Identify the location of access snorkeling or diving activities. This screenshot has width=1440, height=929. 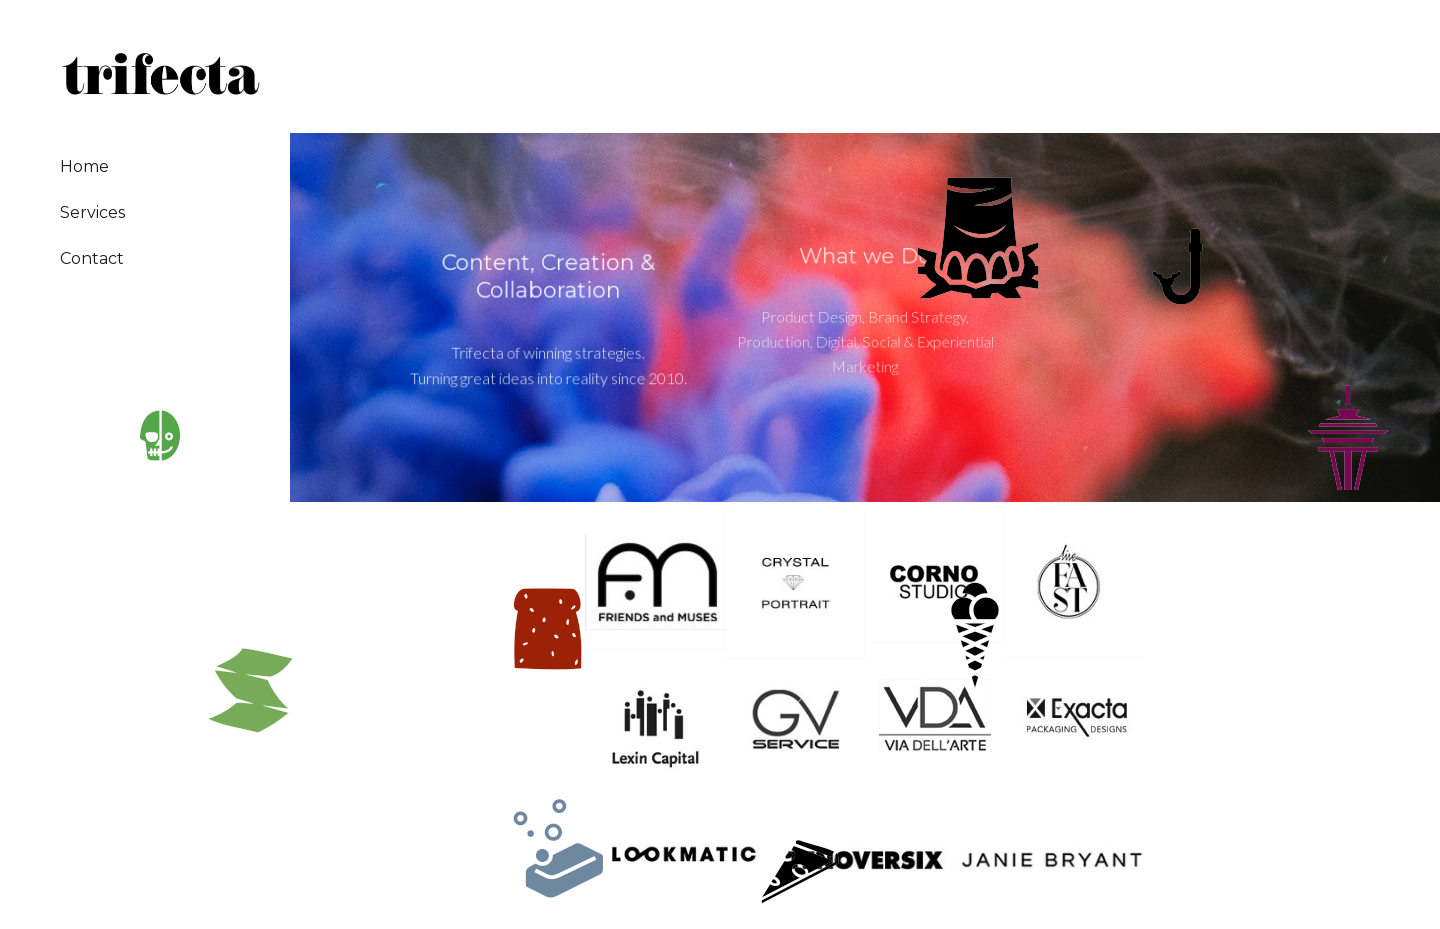
(1177, 266).